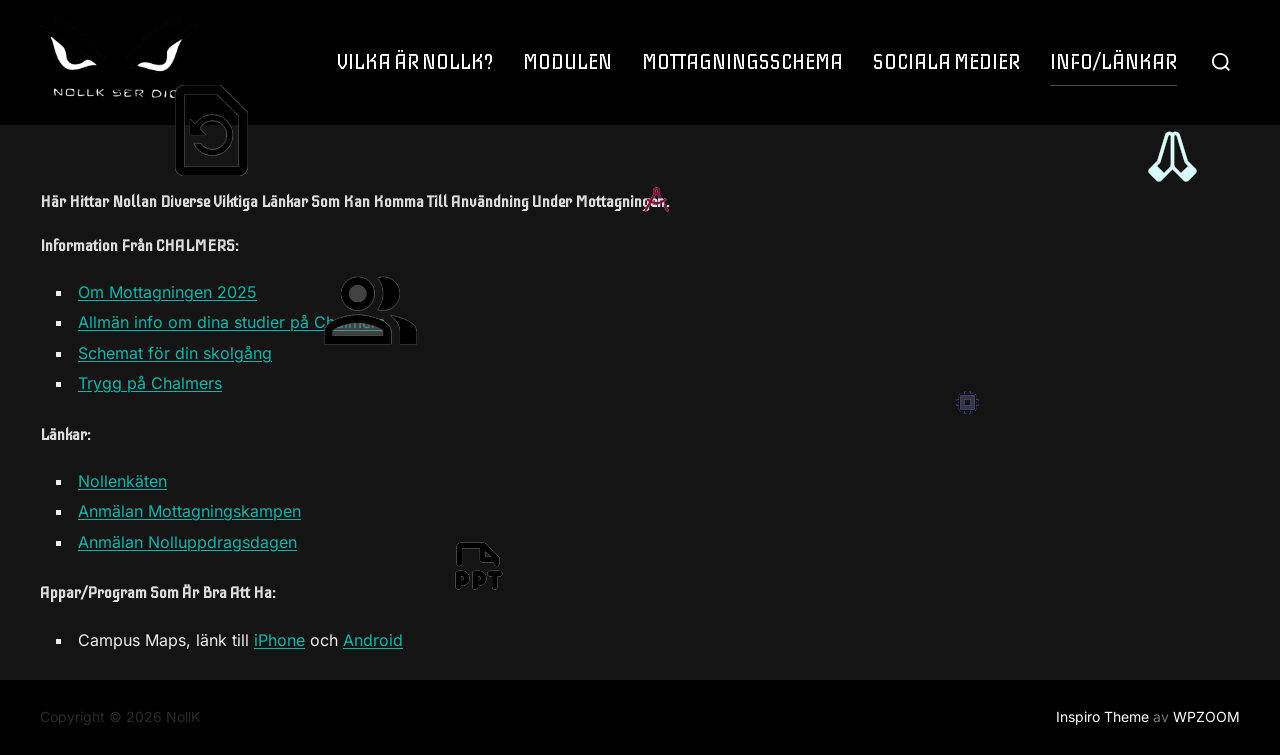  What do you see at coordinates (967, 402) in the screenshot?
I see `view processor or system performance` at bounding box center [967, 402].